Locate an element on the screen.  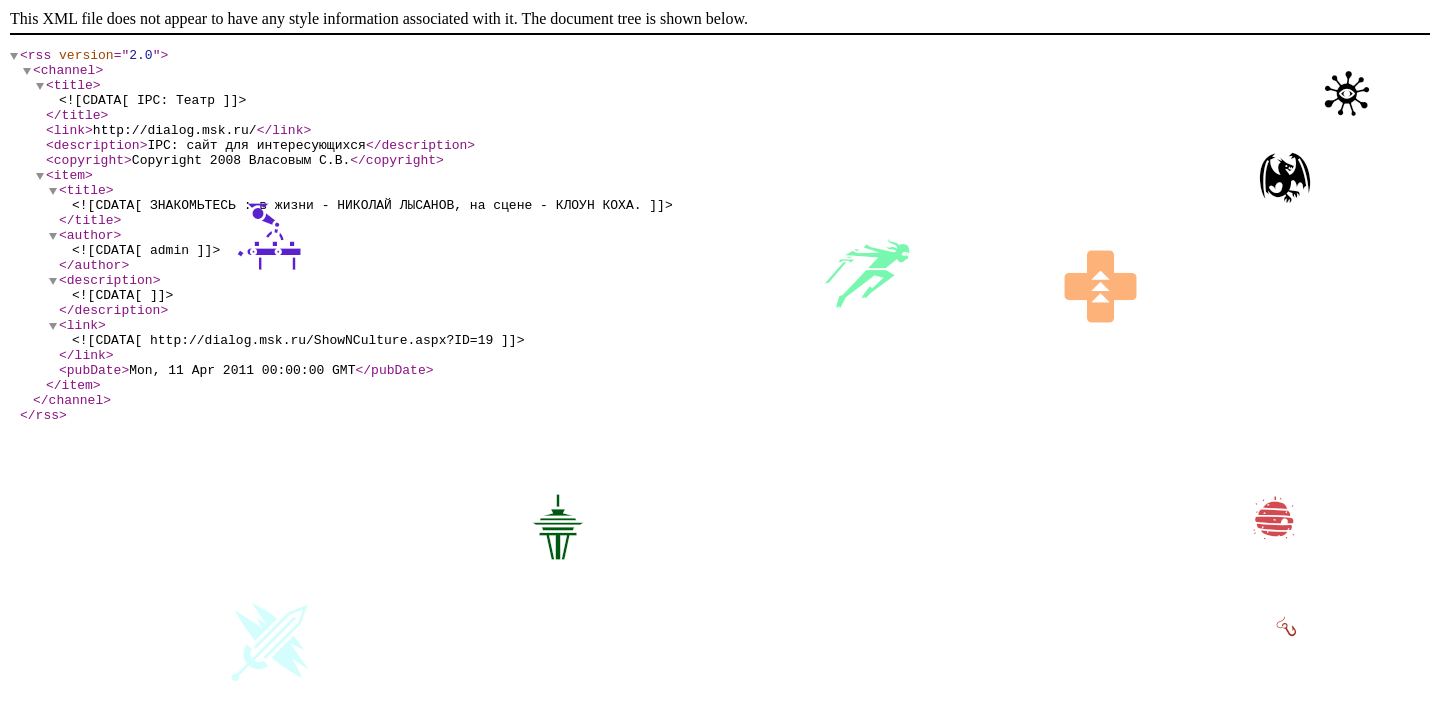
select wyvern character or creature type is located at coordinates (1285, 178).